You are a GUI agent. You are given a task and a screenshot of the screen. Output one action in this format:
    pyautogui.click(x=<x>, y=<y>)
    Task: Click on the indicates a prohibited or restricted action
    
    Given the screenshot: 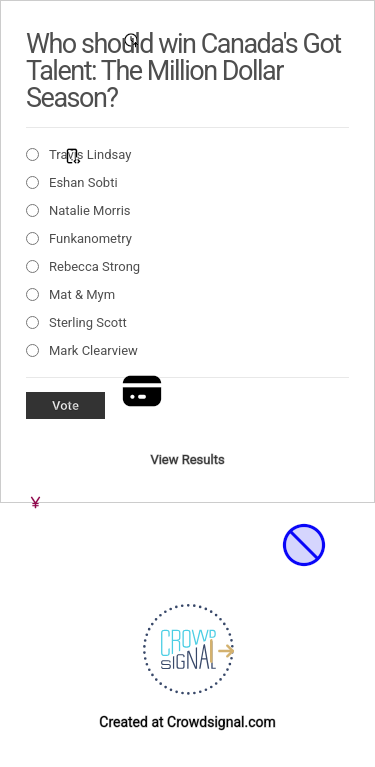 What is the action you would take?
    pyautogui.click(x=304, y=545)
    